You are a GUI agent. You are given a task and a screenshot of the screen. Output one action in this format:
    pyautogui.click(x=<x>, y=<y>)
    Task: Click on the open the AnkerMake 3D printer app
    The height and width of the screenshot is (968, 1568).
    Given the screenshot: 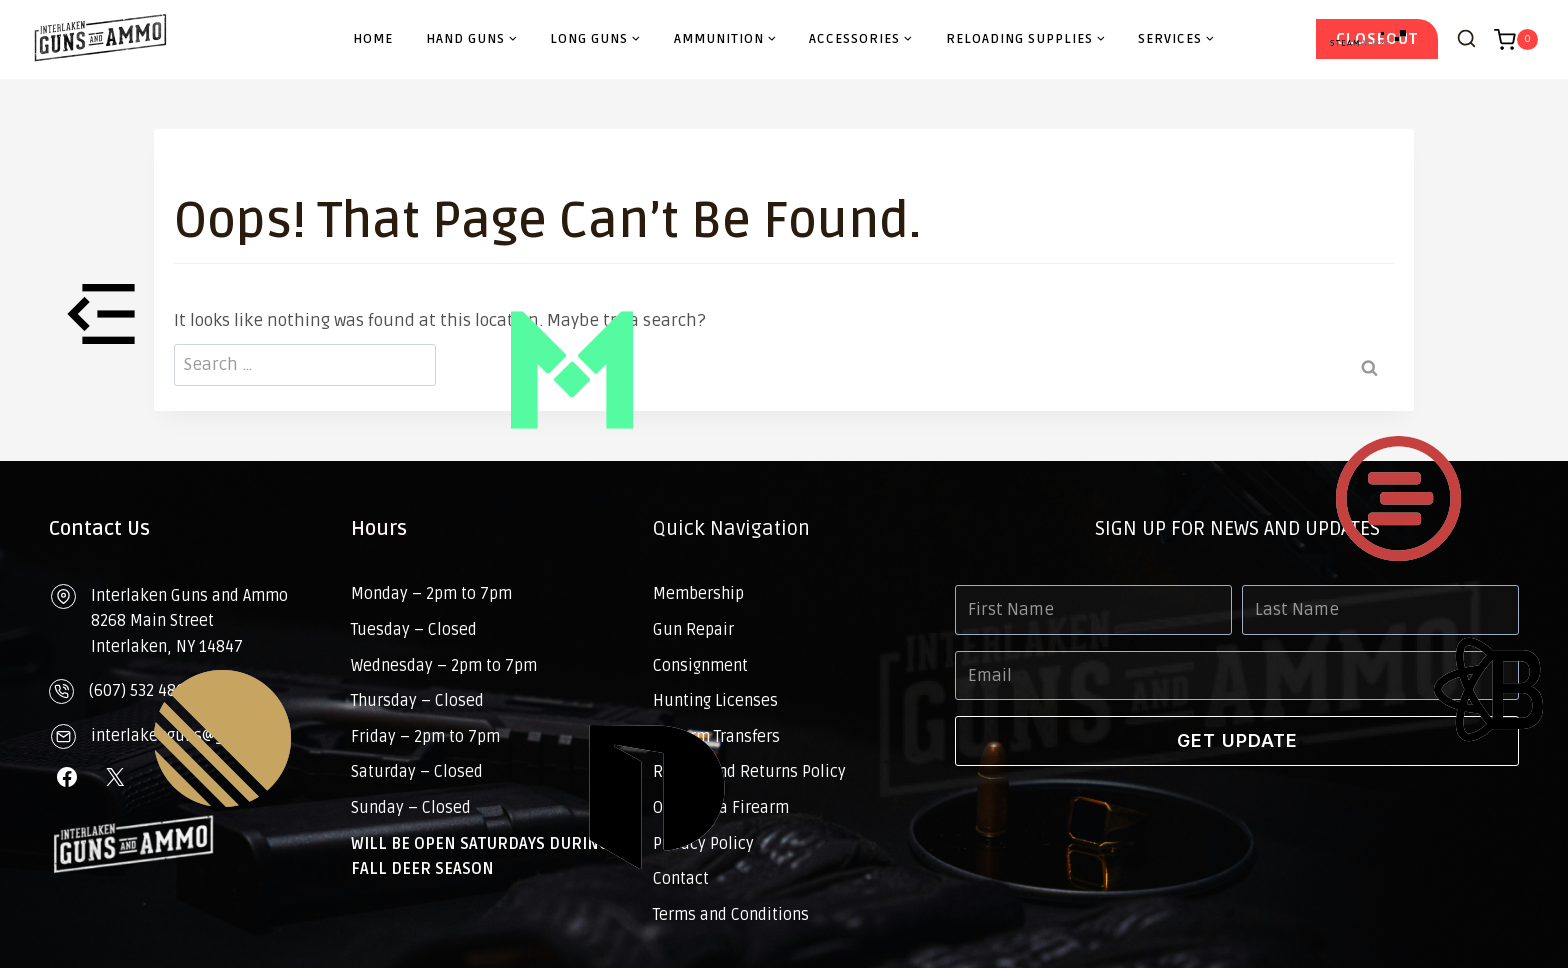 What is the action you would take?
    pyautogui.click(x=572, y=370)
    